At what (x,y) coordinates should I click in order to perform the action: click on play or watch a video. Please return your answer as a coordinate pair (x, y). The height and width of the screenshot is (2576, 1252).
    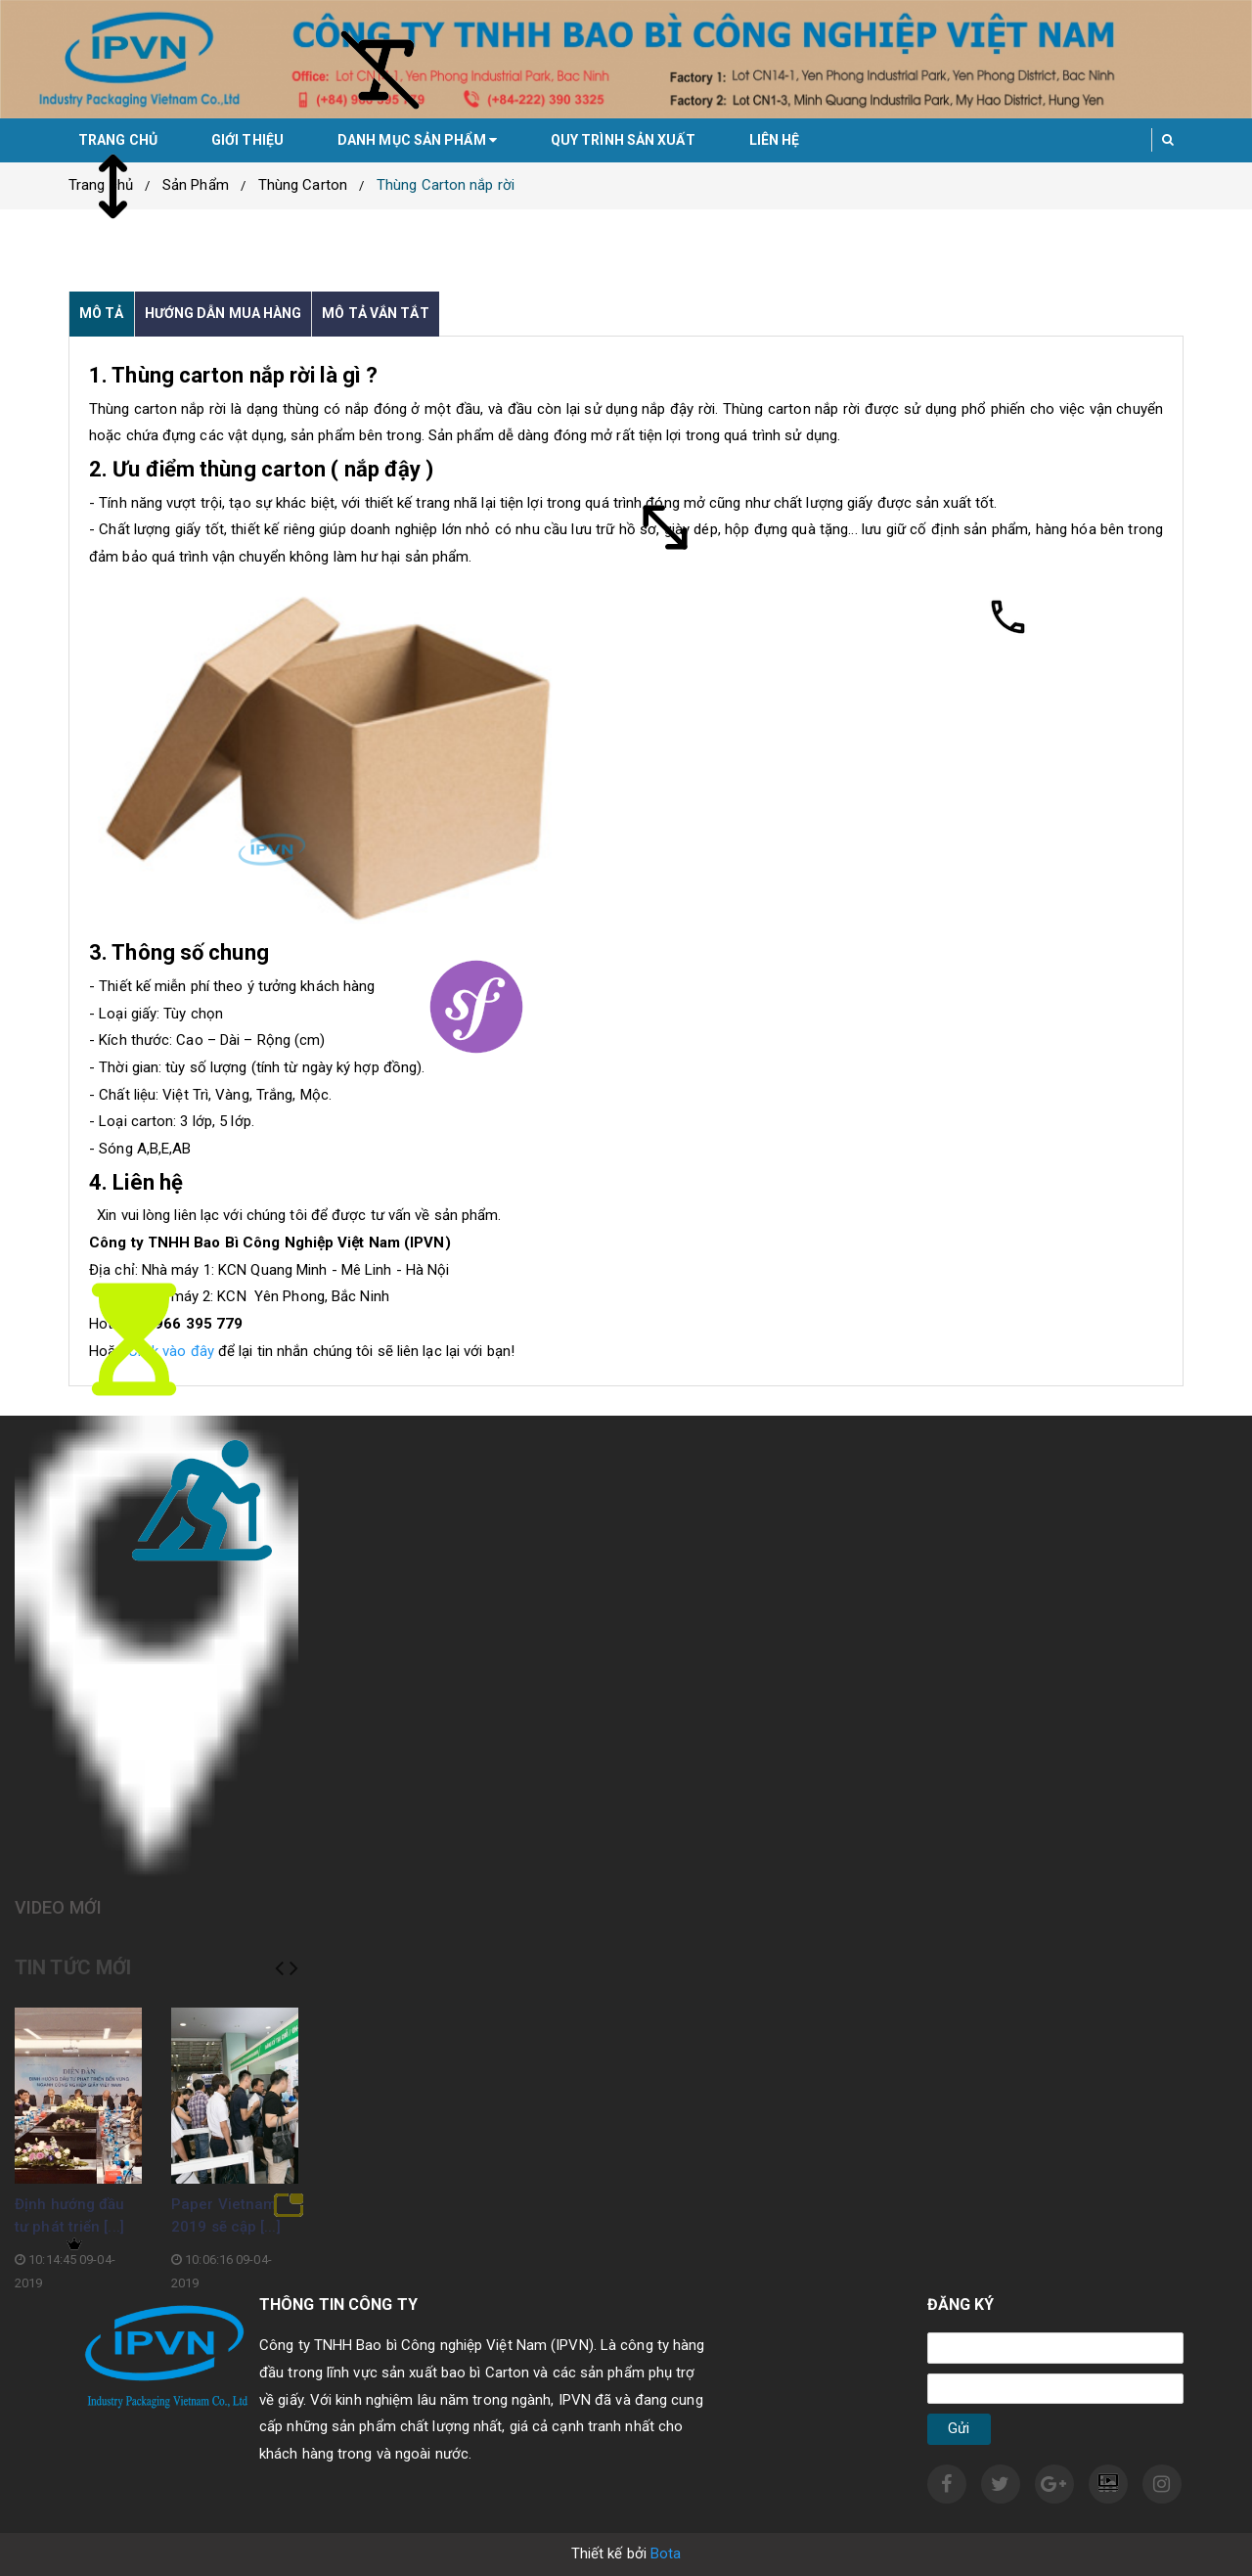
    Looking at the image, I should click on (1108, 2482).